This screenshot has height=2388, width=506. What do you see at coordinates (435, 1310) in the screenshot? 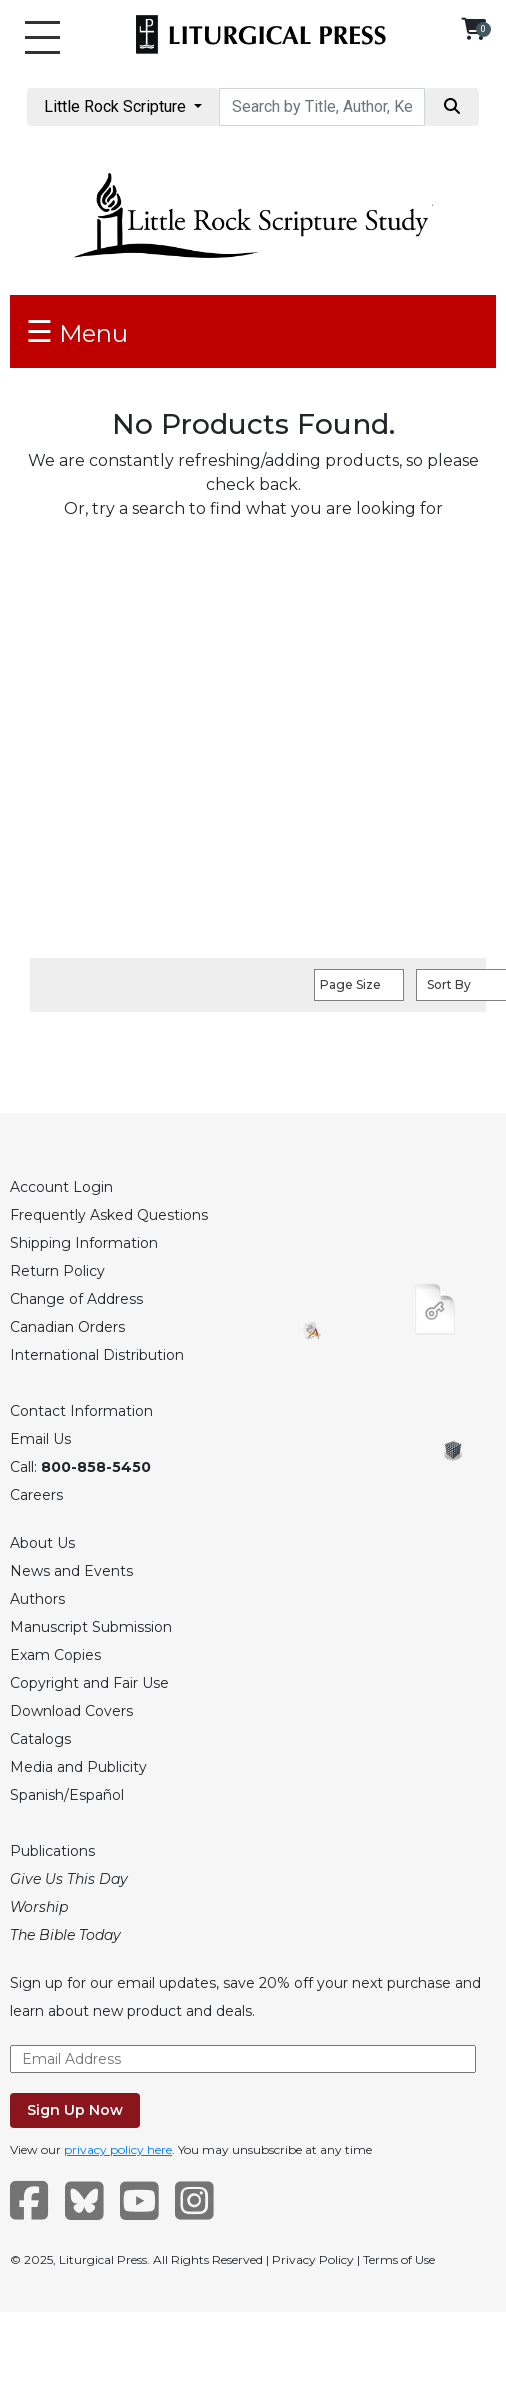
I see `slack authentication or login key` at bounding box center [435, 1310].